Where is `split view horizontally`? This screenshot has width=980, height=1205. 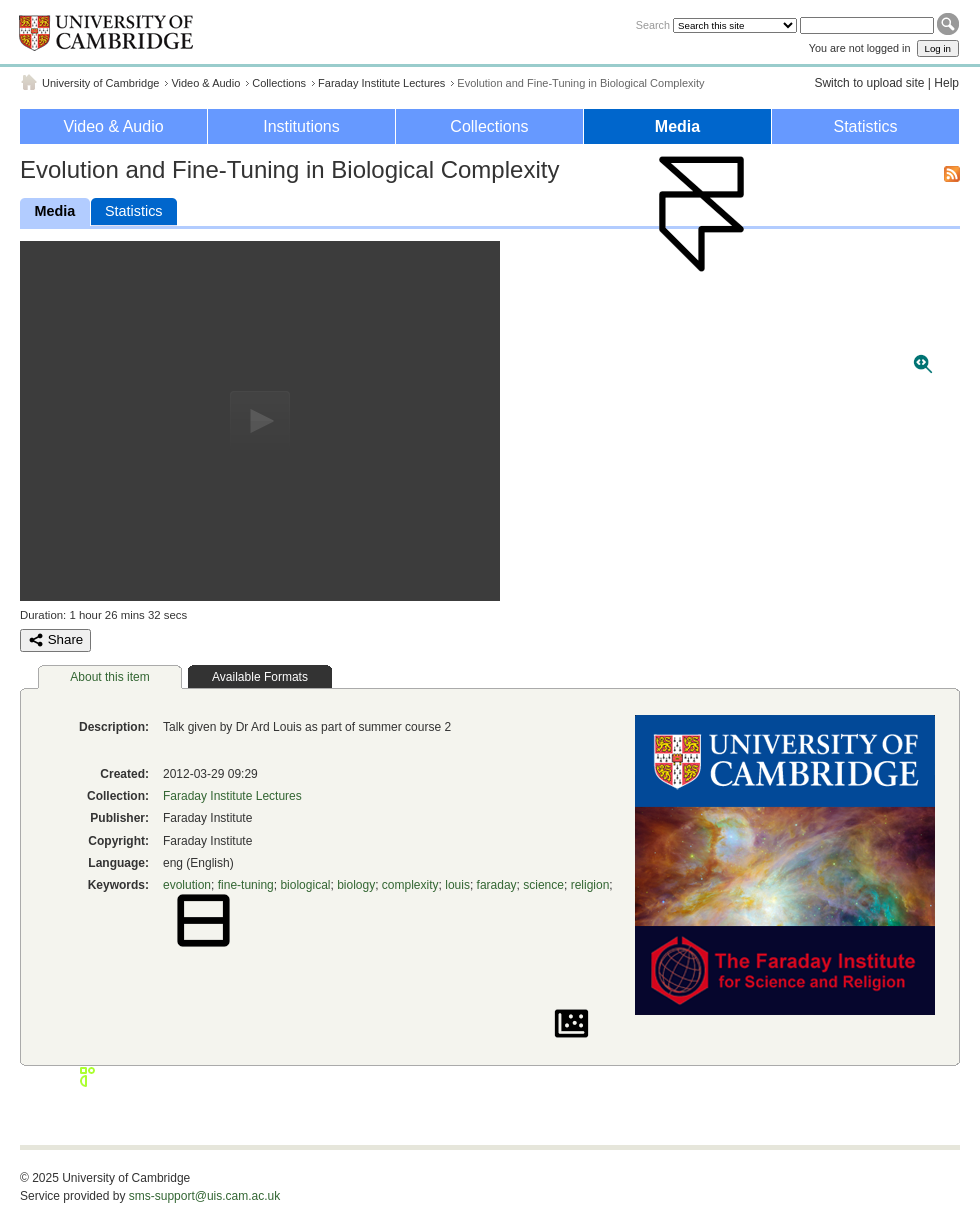 split view horizontally is located at coordinates (203, 920).